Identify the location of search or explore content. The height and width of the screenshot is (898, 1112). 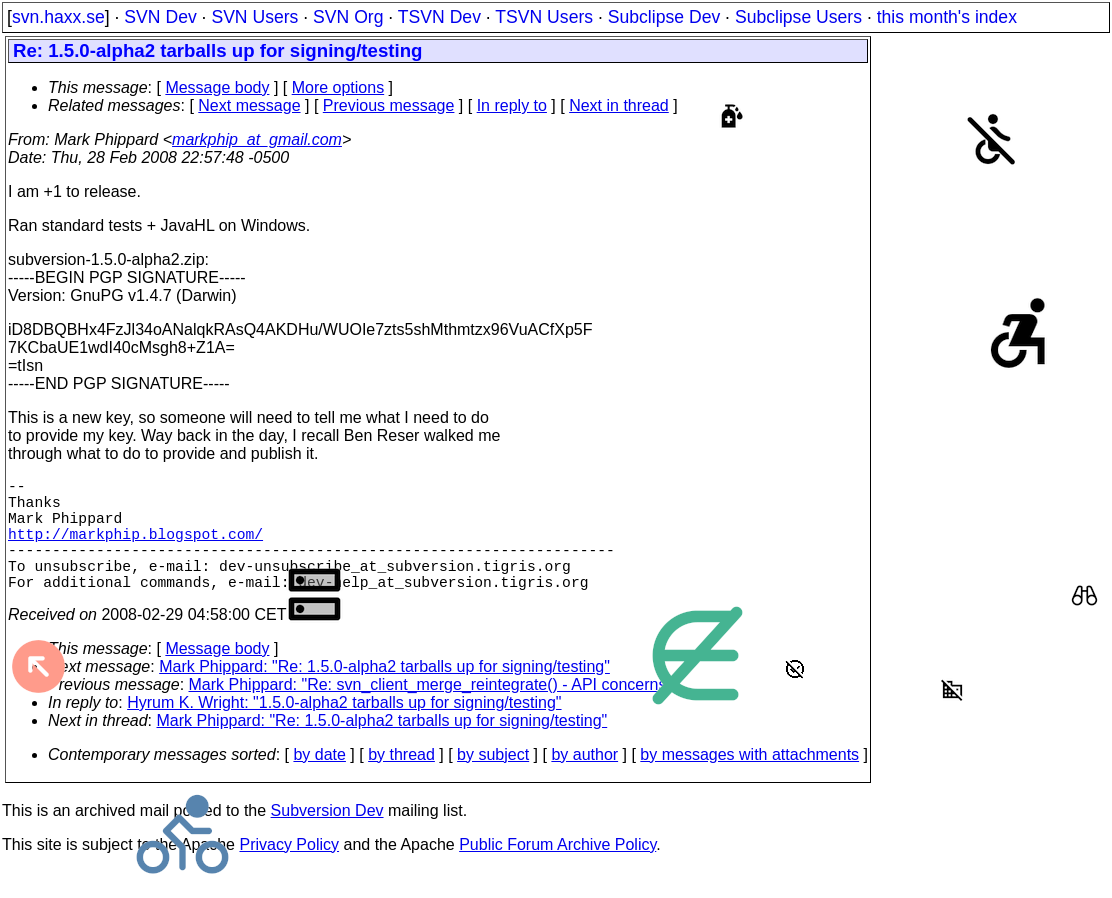
(1084, 595).